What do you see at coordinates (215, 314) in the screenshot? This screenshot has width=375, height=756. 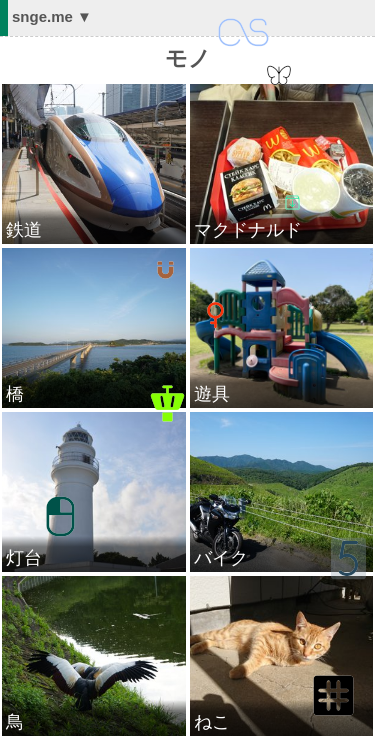 I see `indicates demigirl gender identity` at bounding box center [215, 314].